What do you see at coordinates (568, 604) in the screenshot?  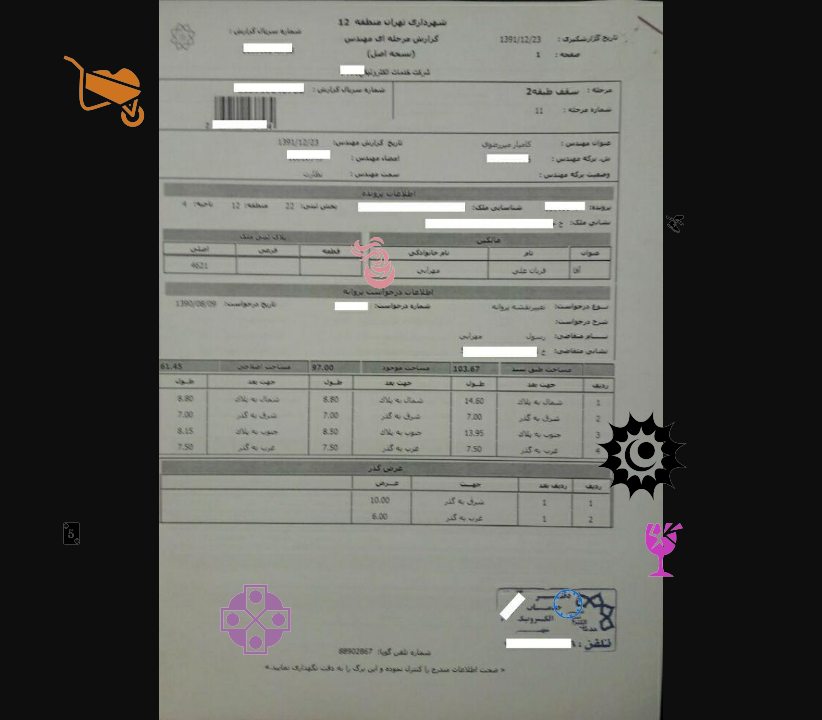 I see `select chakram as your weapon` at bounding box center [568, 604].